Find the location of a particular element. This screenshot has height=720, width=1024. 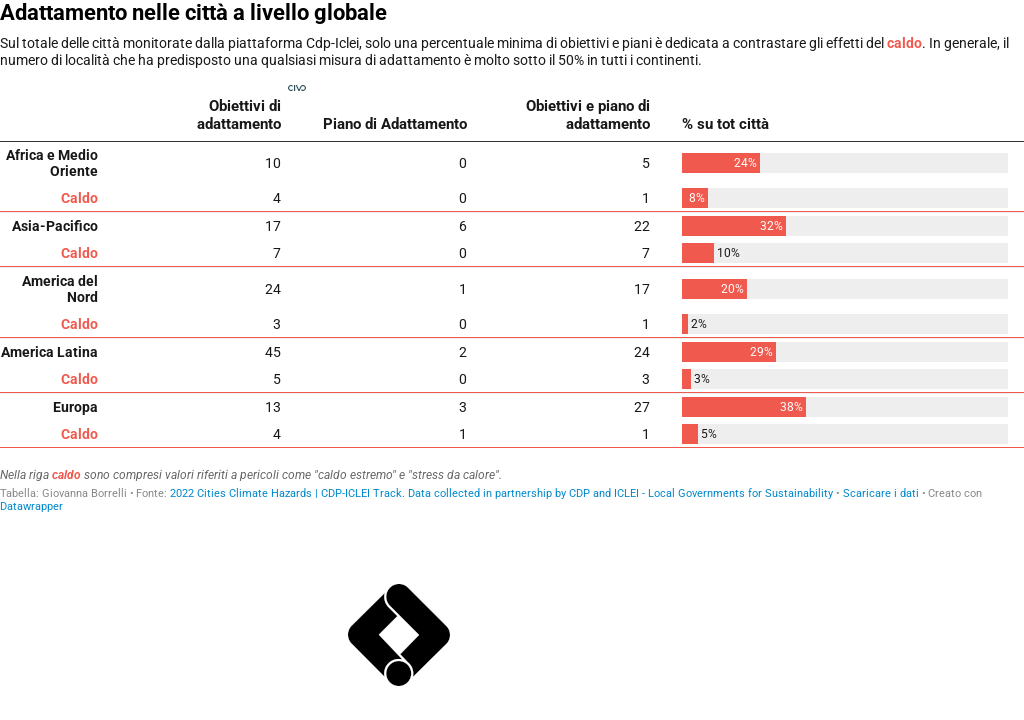

google tag manager logo is located at coordinates (399, 635).